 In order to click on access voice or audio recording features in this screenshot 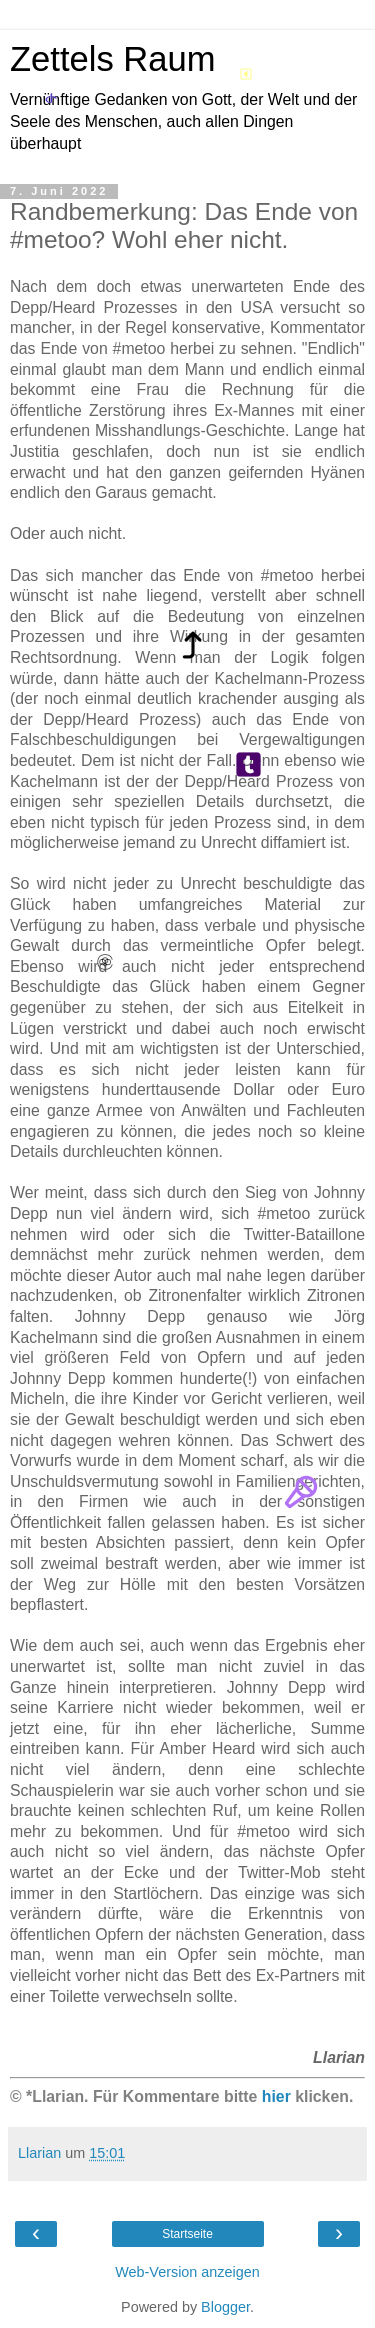, I will do `click(300, 1492)`.